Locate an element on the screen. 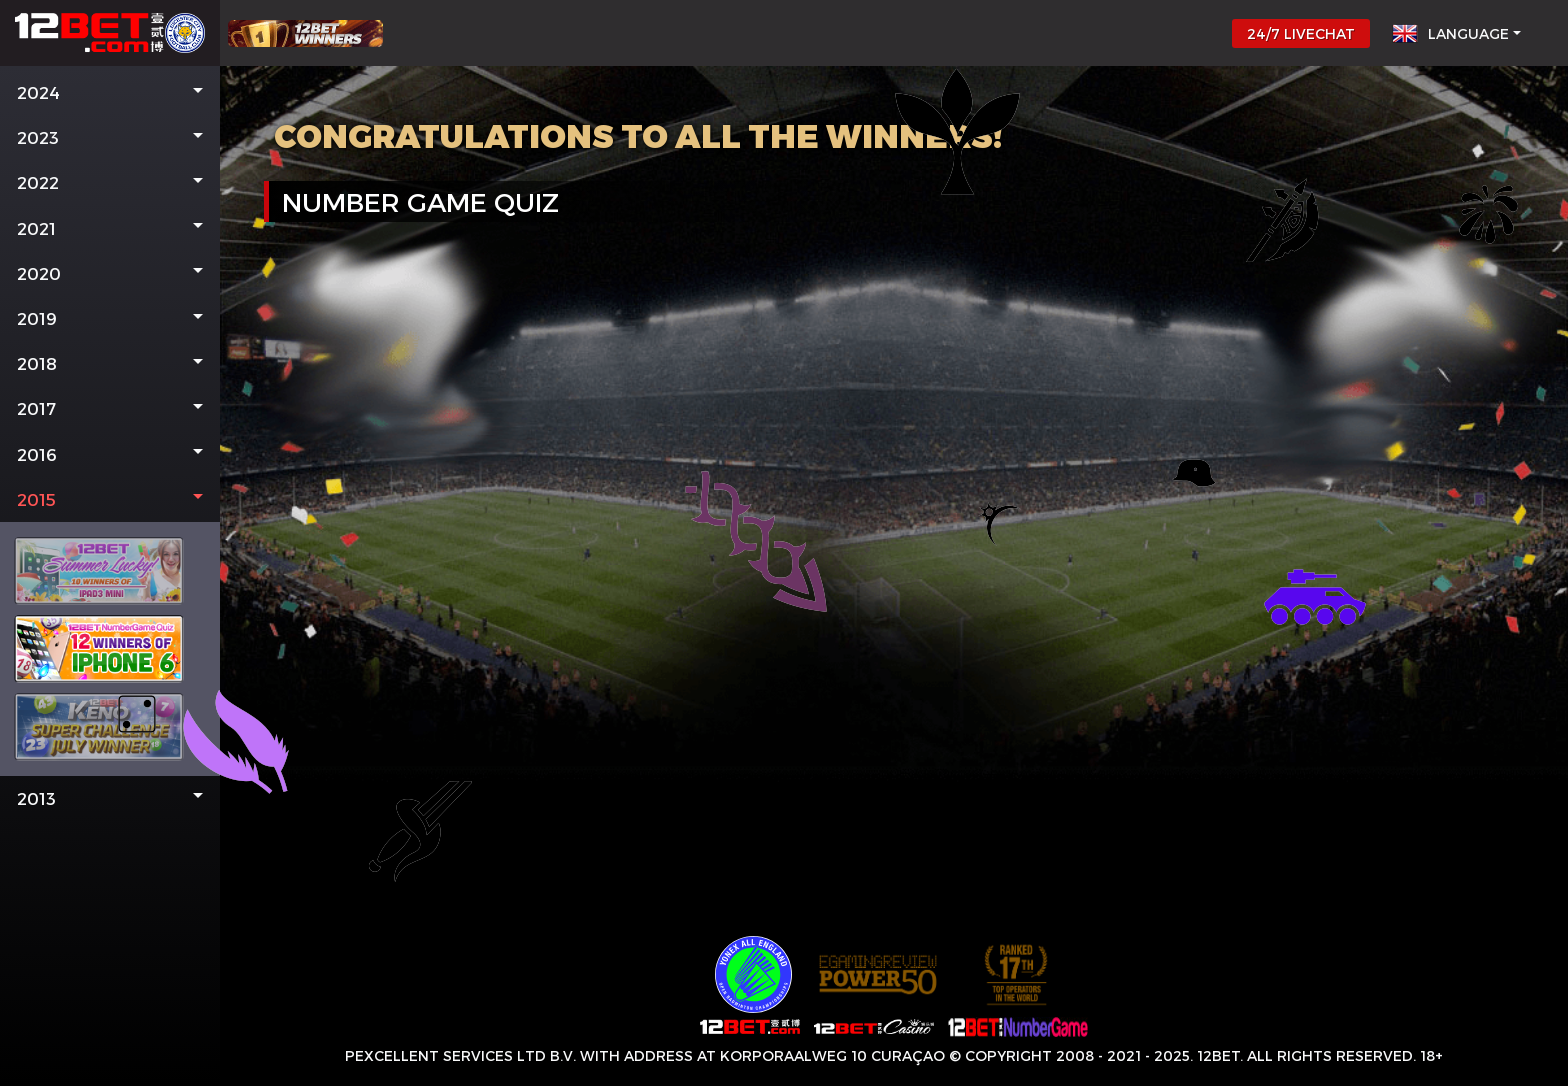 This screenshot has height=1086, width=1568. indicates eclipse event or celestial phenomenon in game is located at coordinates (999, 523).